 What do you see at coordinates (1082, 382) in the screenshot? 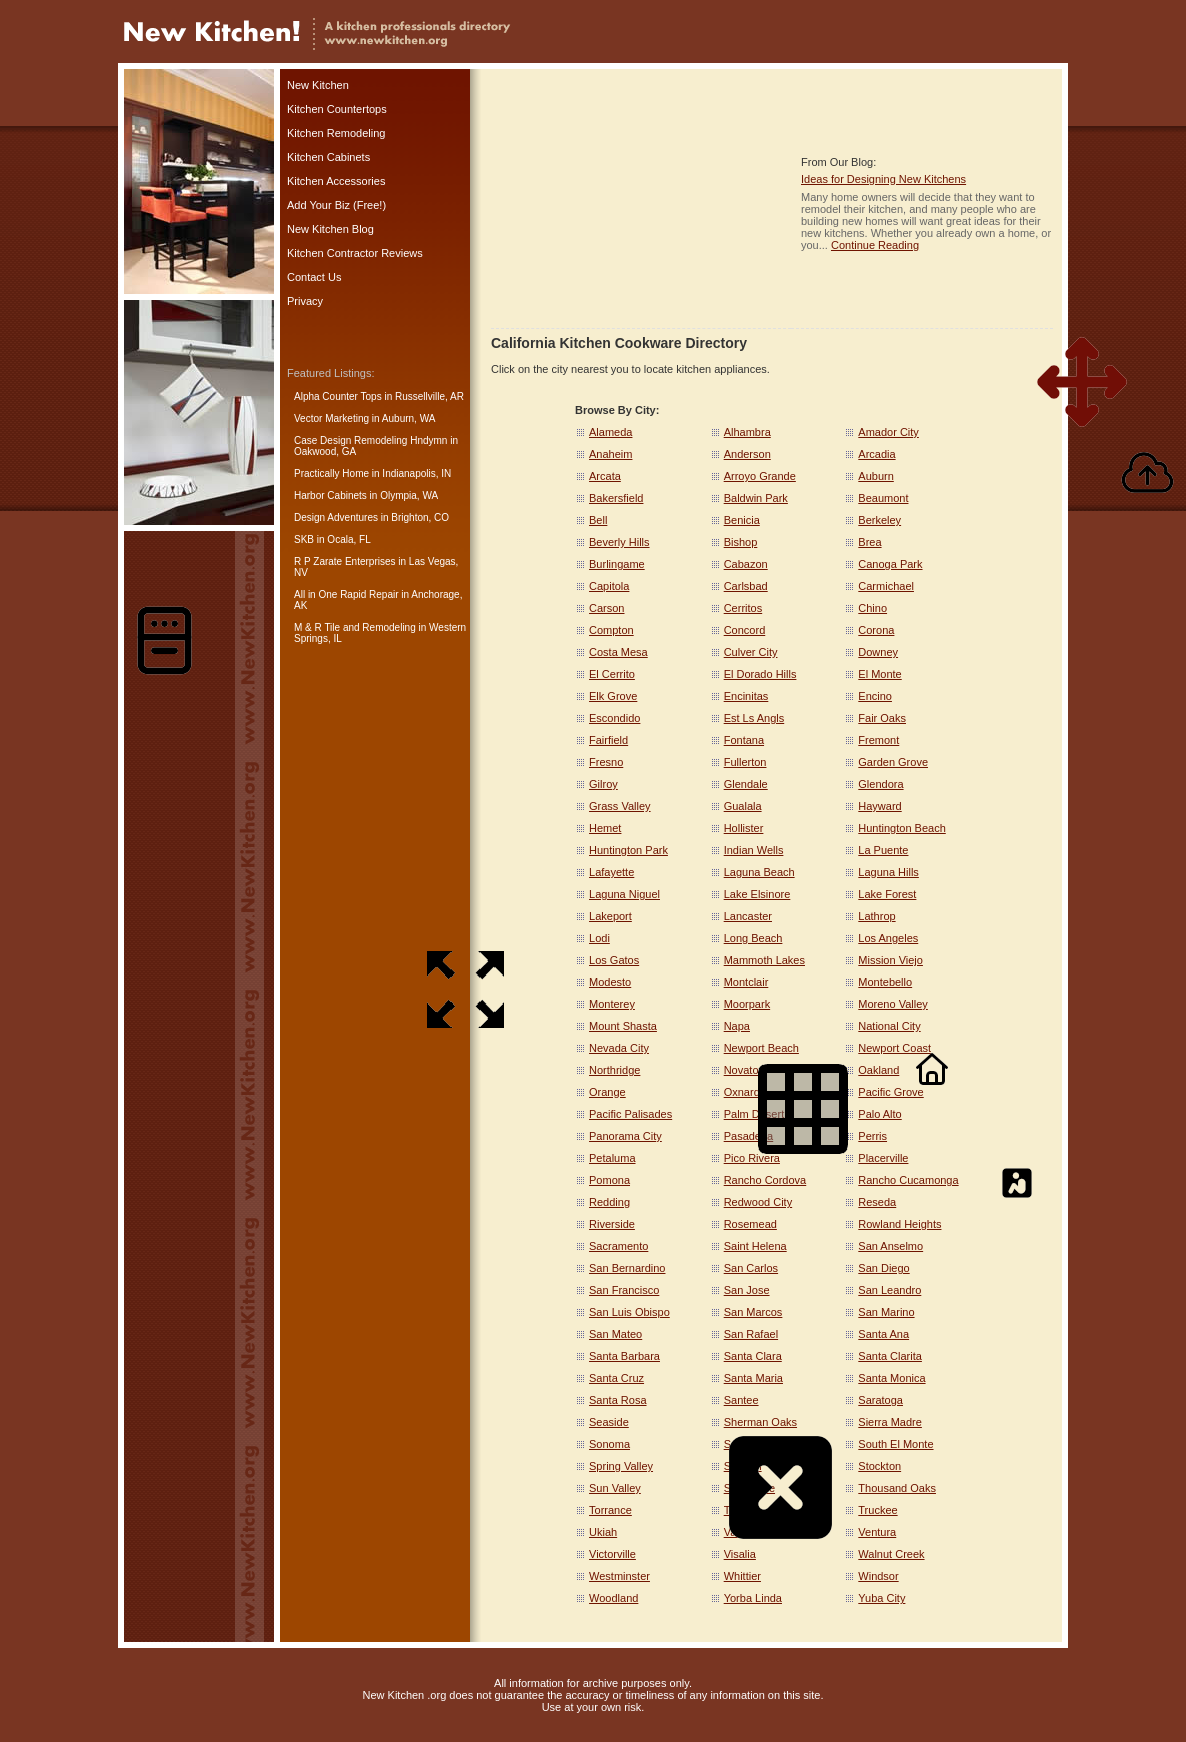
I see `move or reposition an element` at bounding box center [1082, 382].